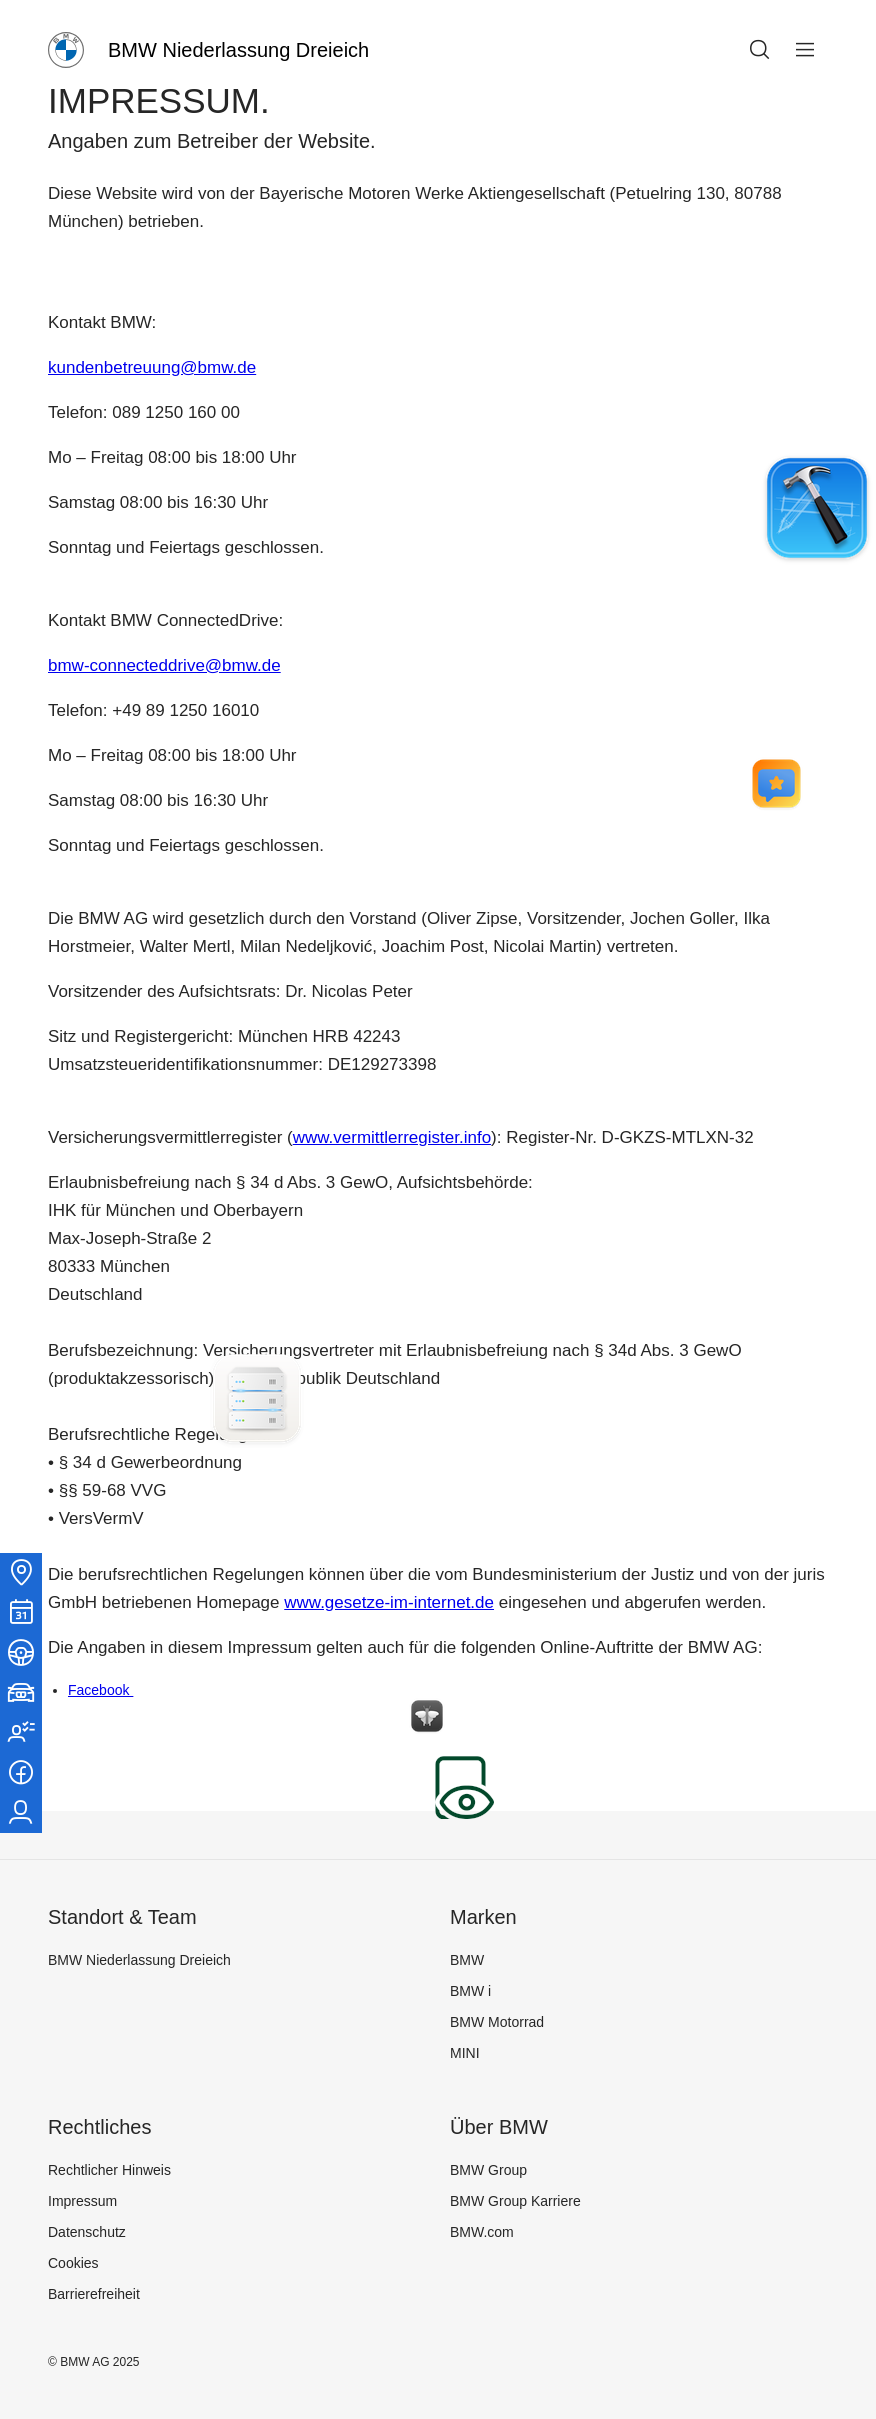 The image size is (876, 2419). What do you see at coordinates (817, 508) in the screenshot?
I see `open jockey media player app` at bounding box center [817, 508].